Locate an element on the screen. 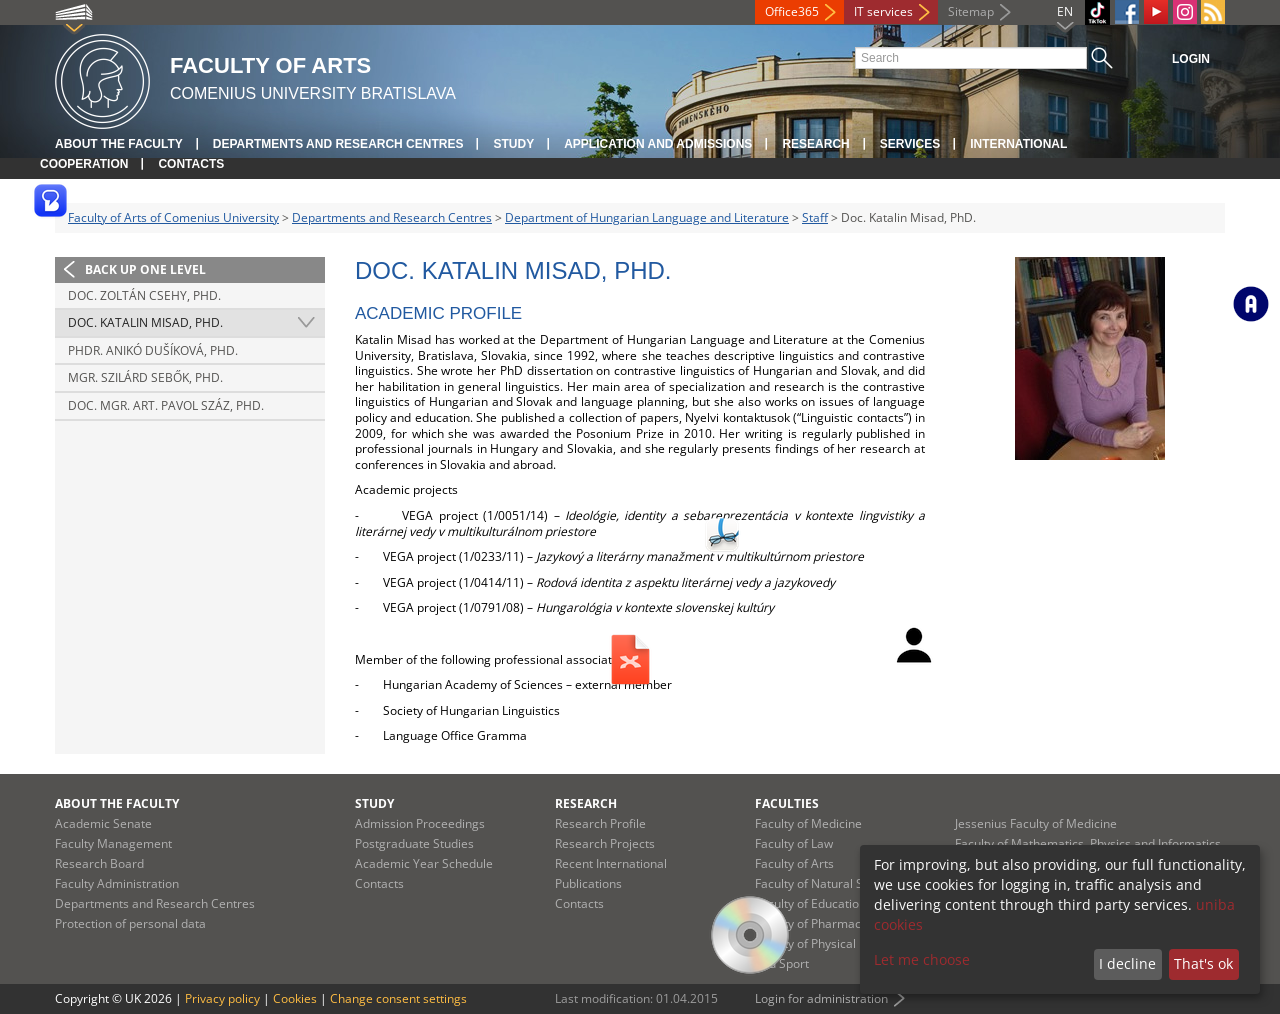  select option A in a multiple choice interface is located at coordinates (1251, 304).